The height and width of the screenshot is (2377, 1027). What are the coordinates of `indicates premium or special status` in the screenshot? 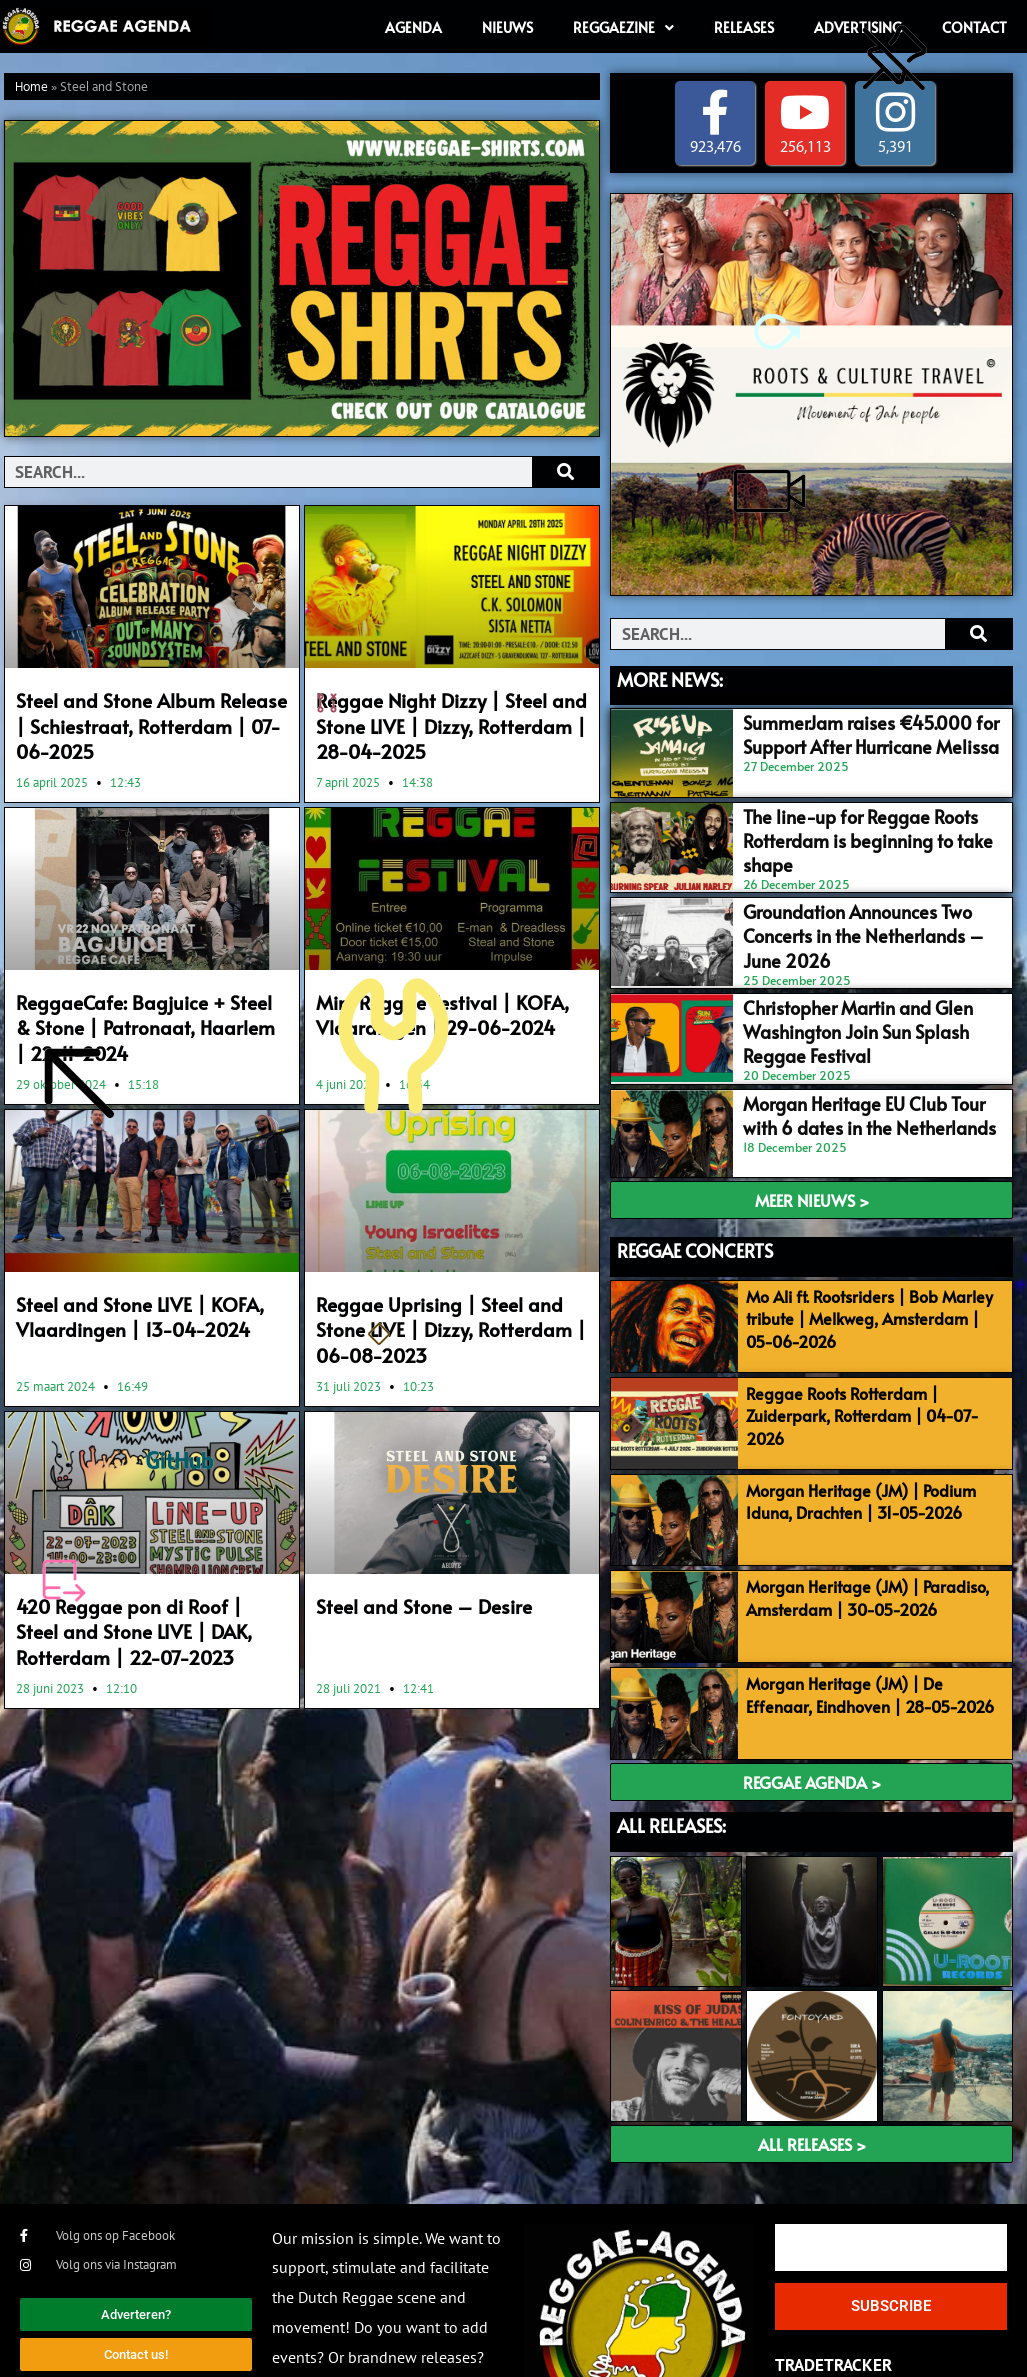 It's located at (379, 1334).